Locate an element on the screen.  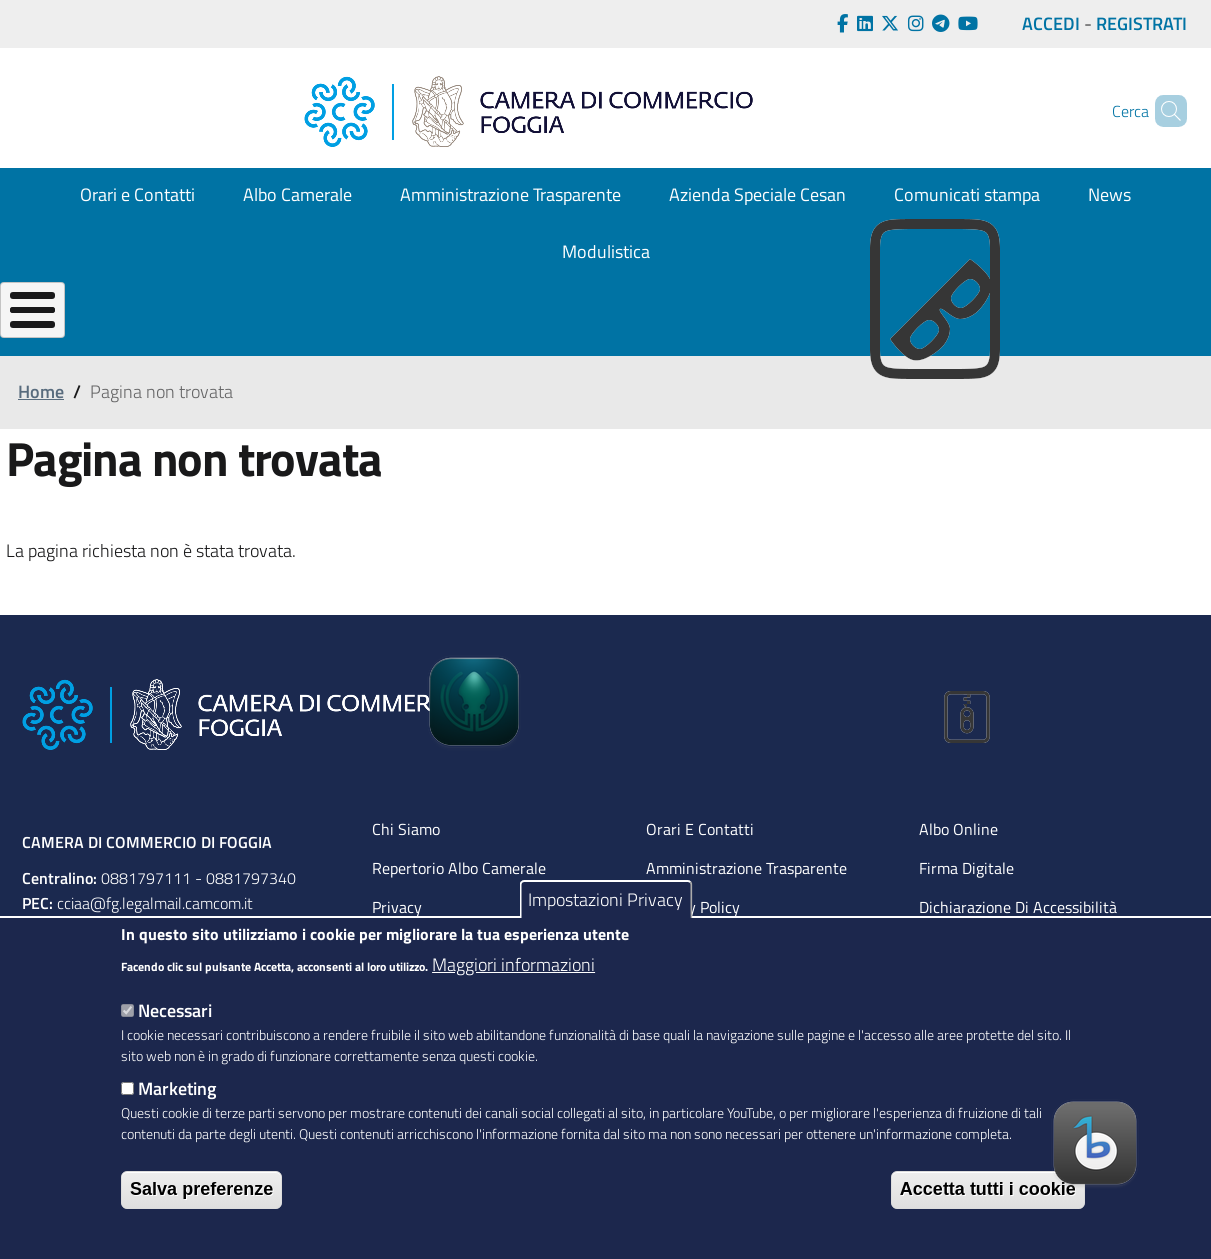
open archive or compressed file manager is located at coordinates (967, 717).